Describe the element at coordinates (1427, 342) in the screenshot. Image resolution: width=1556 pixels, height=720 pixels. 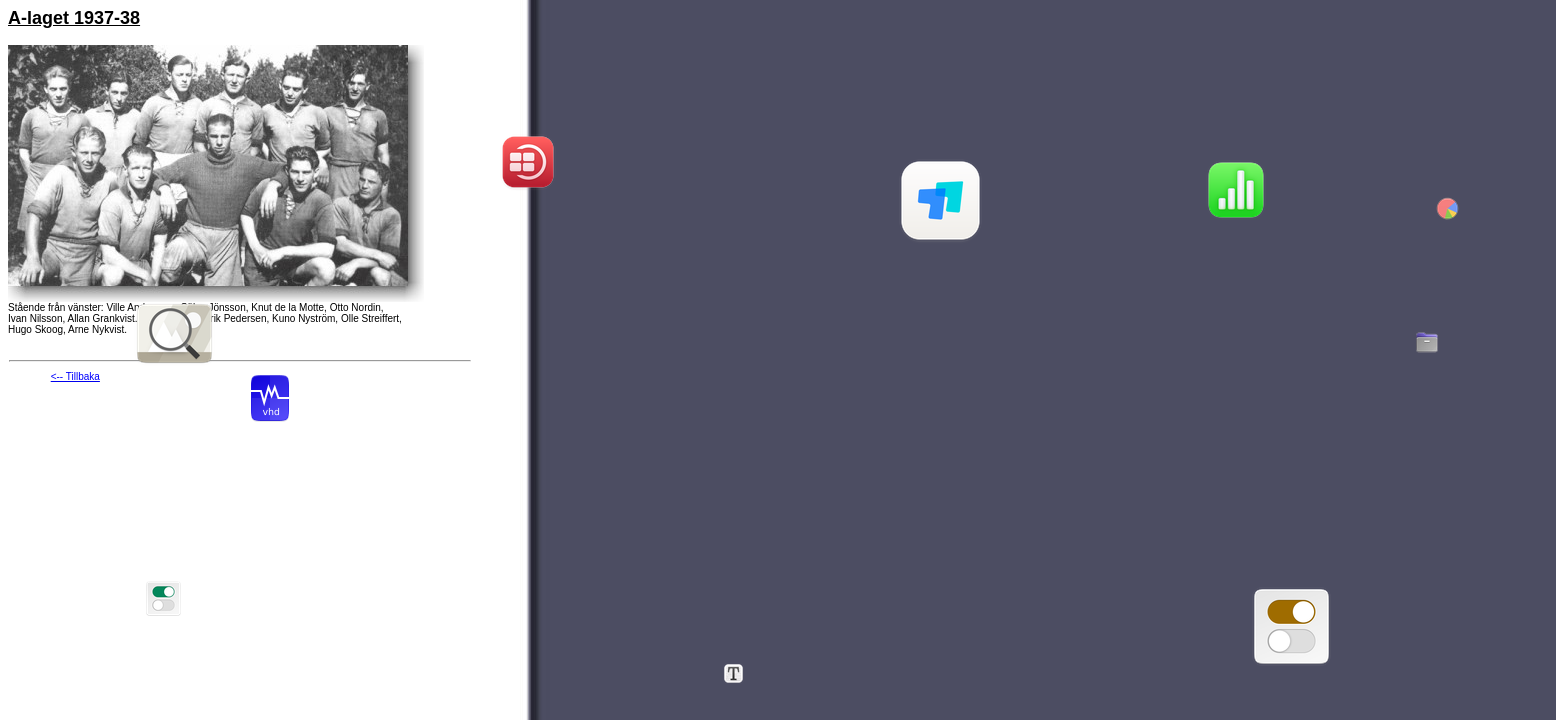
I see `open the file manager application` at that location.